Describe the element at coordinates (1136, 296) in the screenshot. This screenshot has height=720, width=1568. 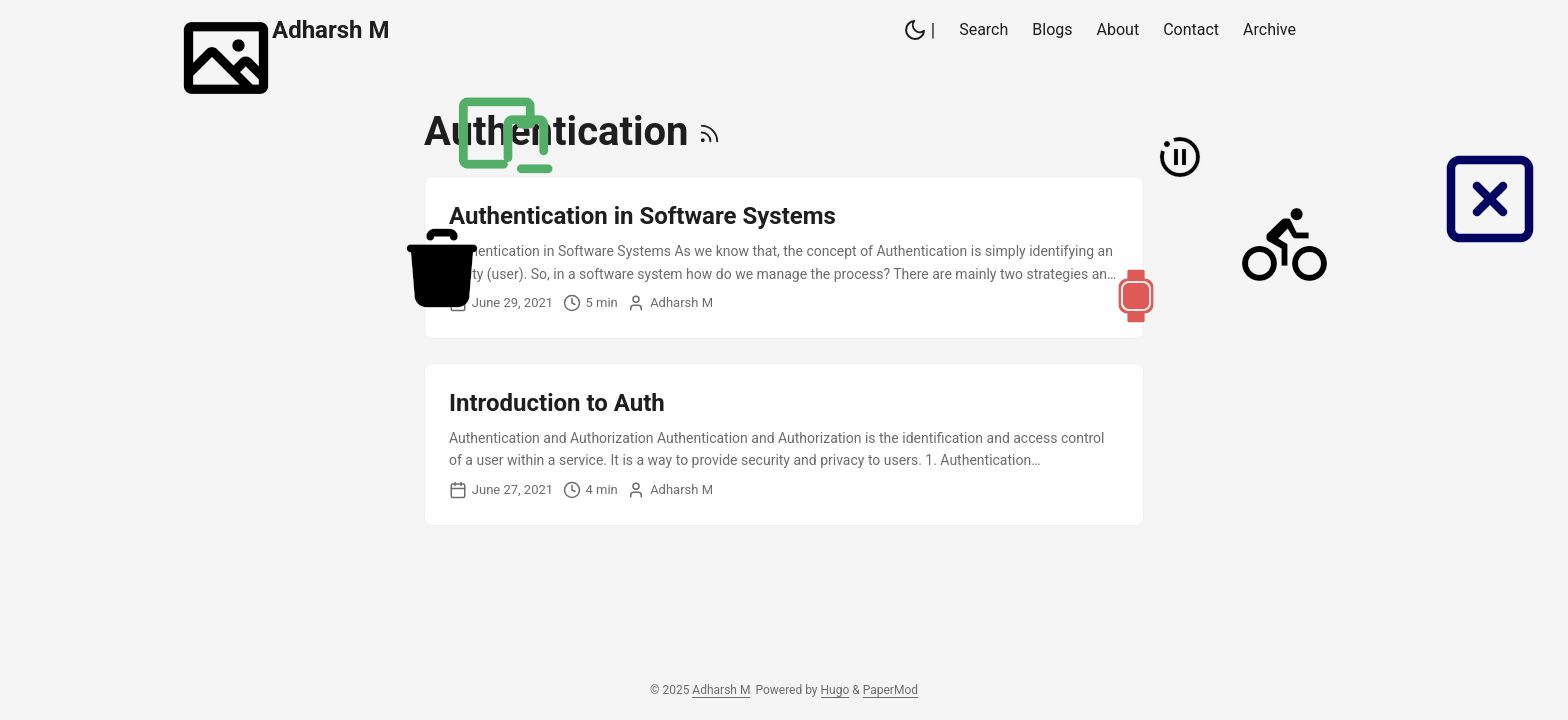
I see `access smartwatch settings or companion app` at that location.